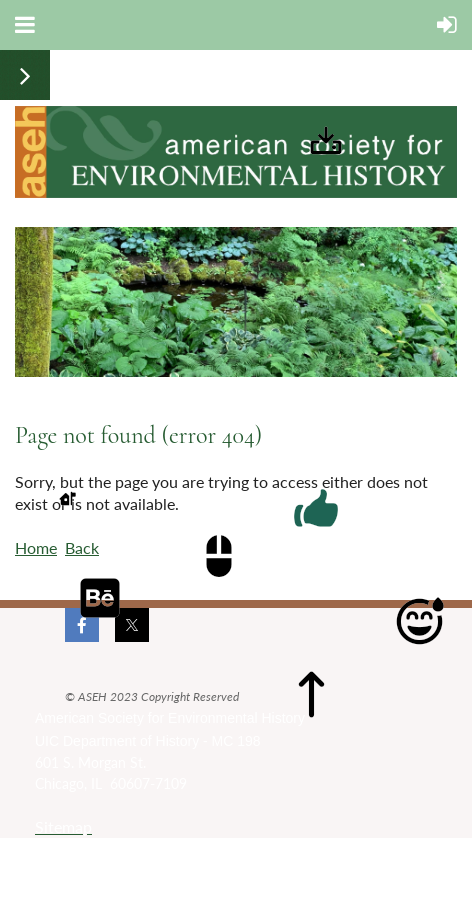 This screenshot has height=898, width=472. Describe the element at coordinates (316, 510) in the screenshot. I see `like or upvote content` at that location.